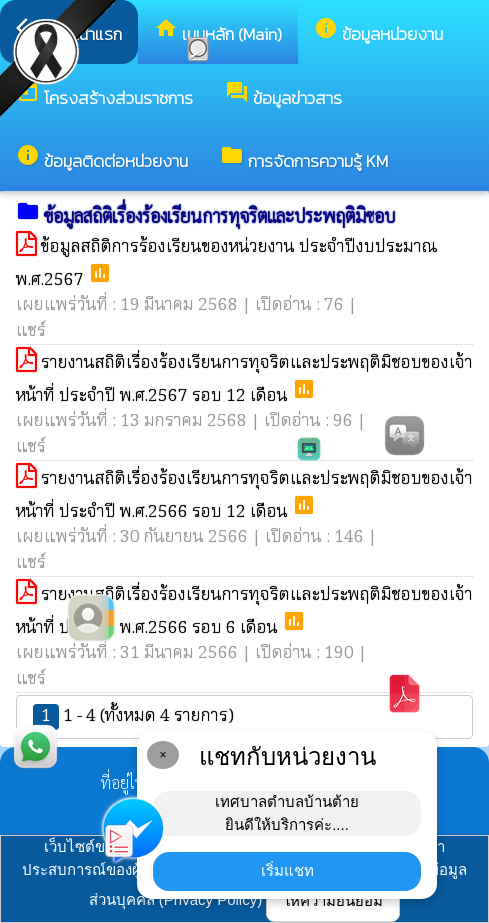 The image size is (489, 923). What do you see at coordinates (309, 449) in the screenshot?
I see `launch qtscrcpy to mirror android device to desktop` at bounding box center [309, 449].